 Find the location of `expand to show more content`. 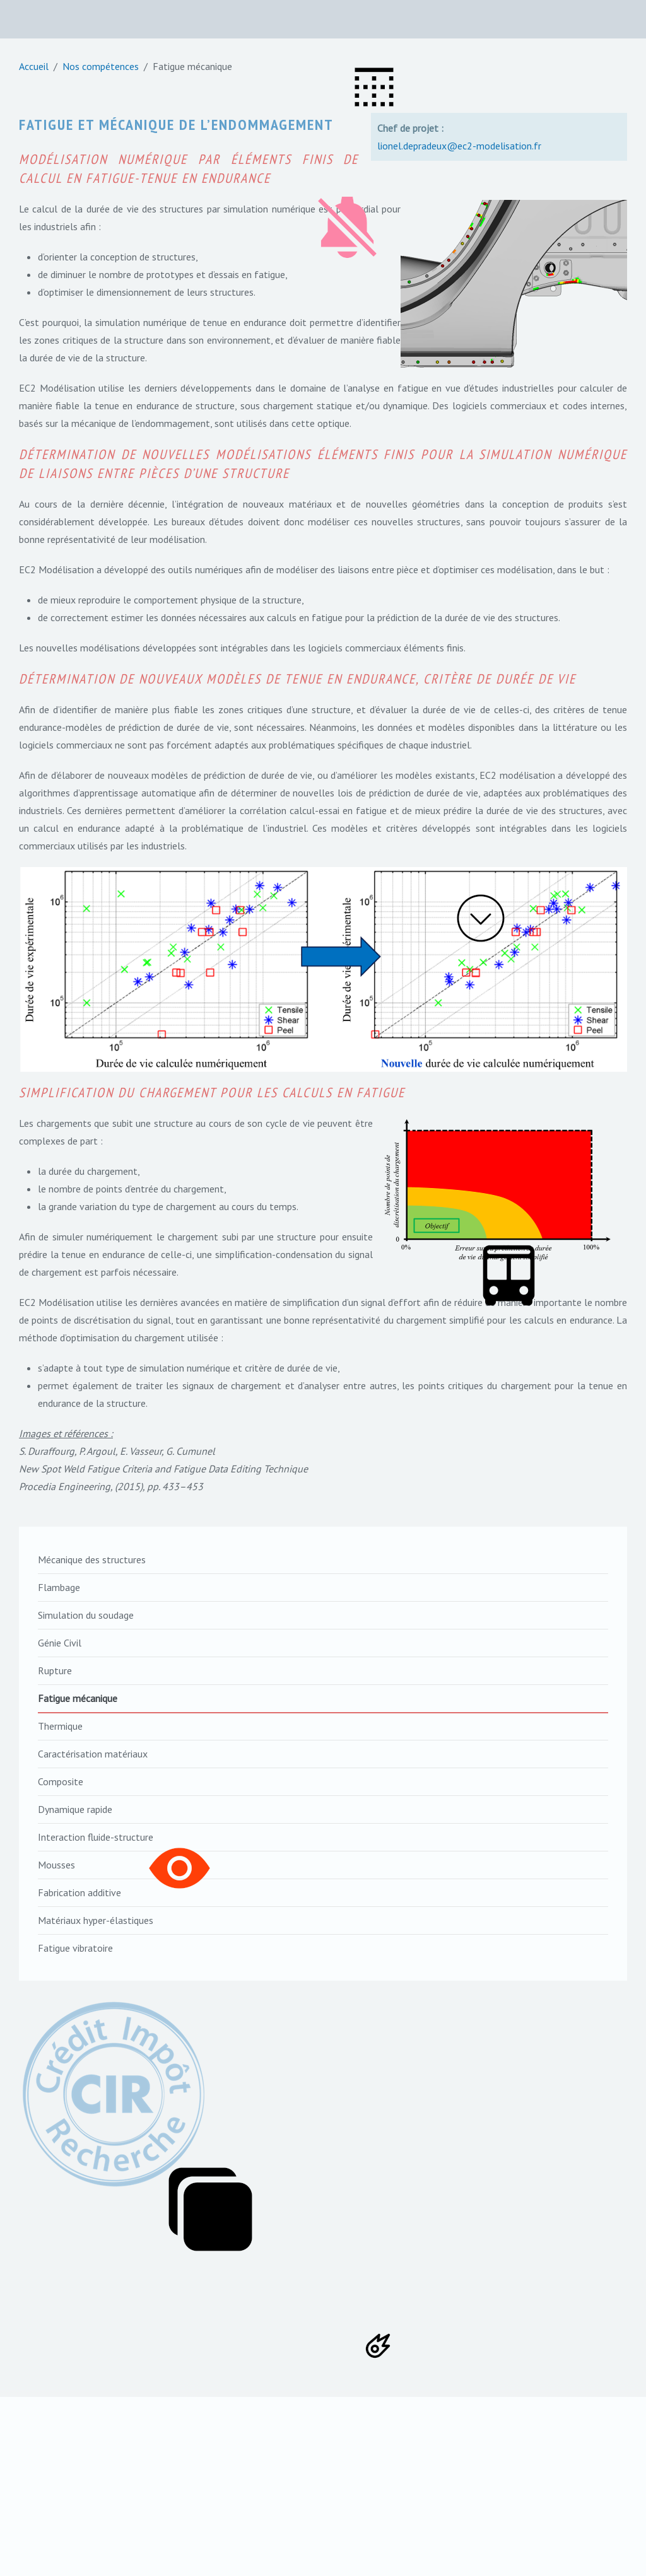

expand to show more content is located at coordinates (481, 918).